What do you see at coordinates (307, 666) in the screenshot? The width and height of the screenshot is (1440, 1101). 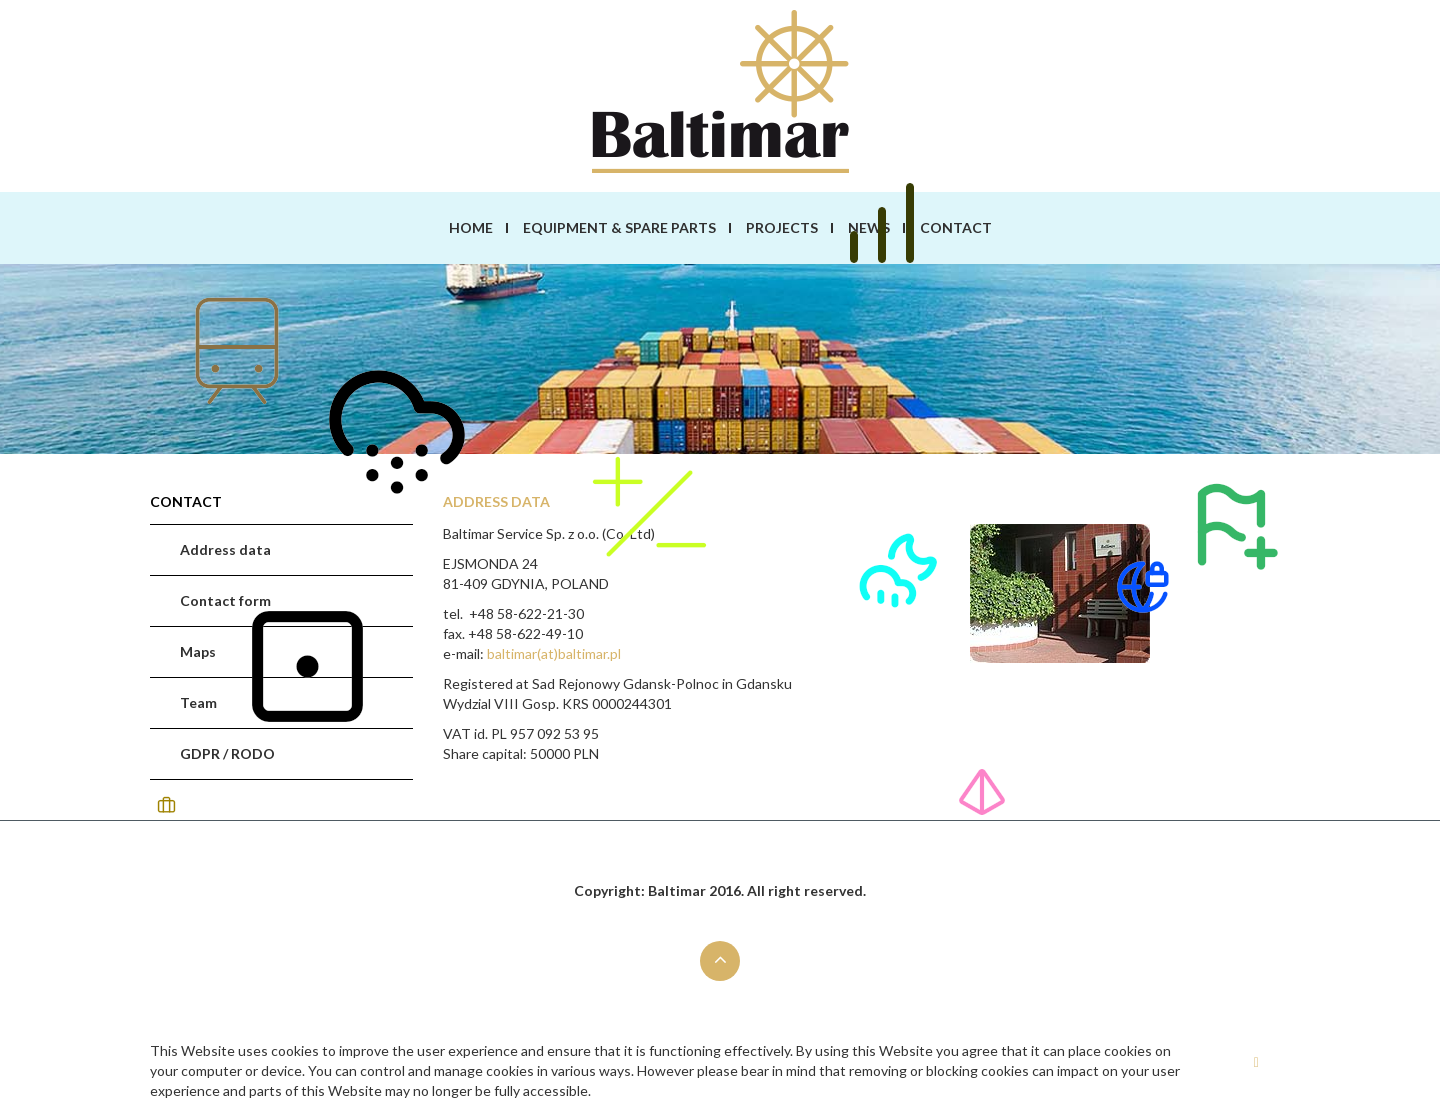 I see `indicates a selected or active state` at bounding box center [307, 666].